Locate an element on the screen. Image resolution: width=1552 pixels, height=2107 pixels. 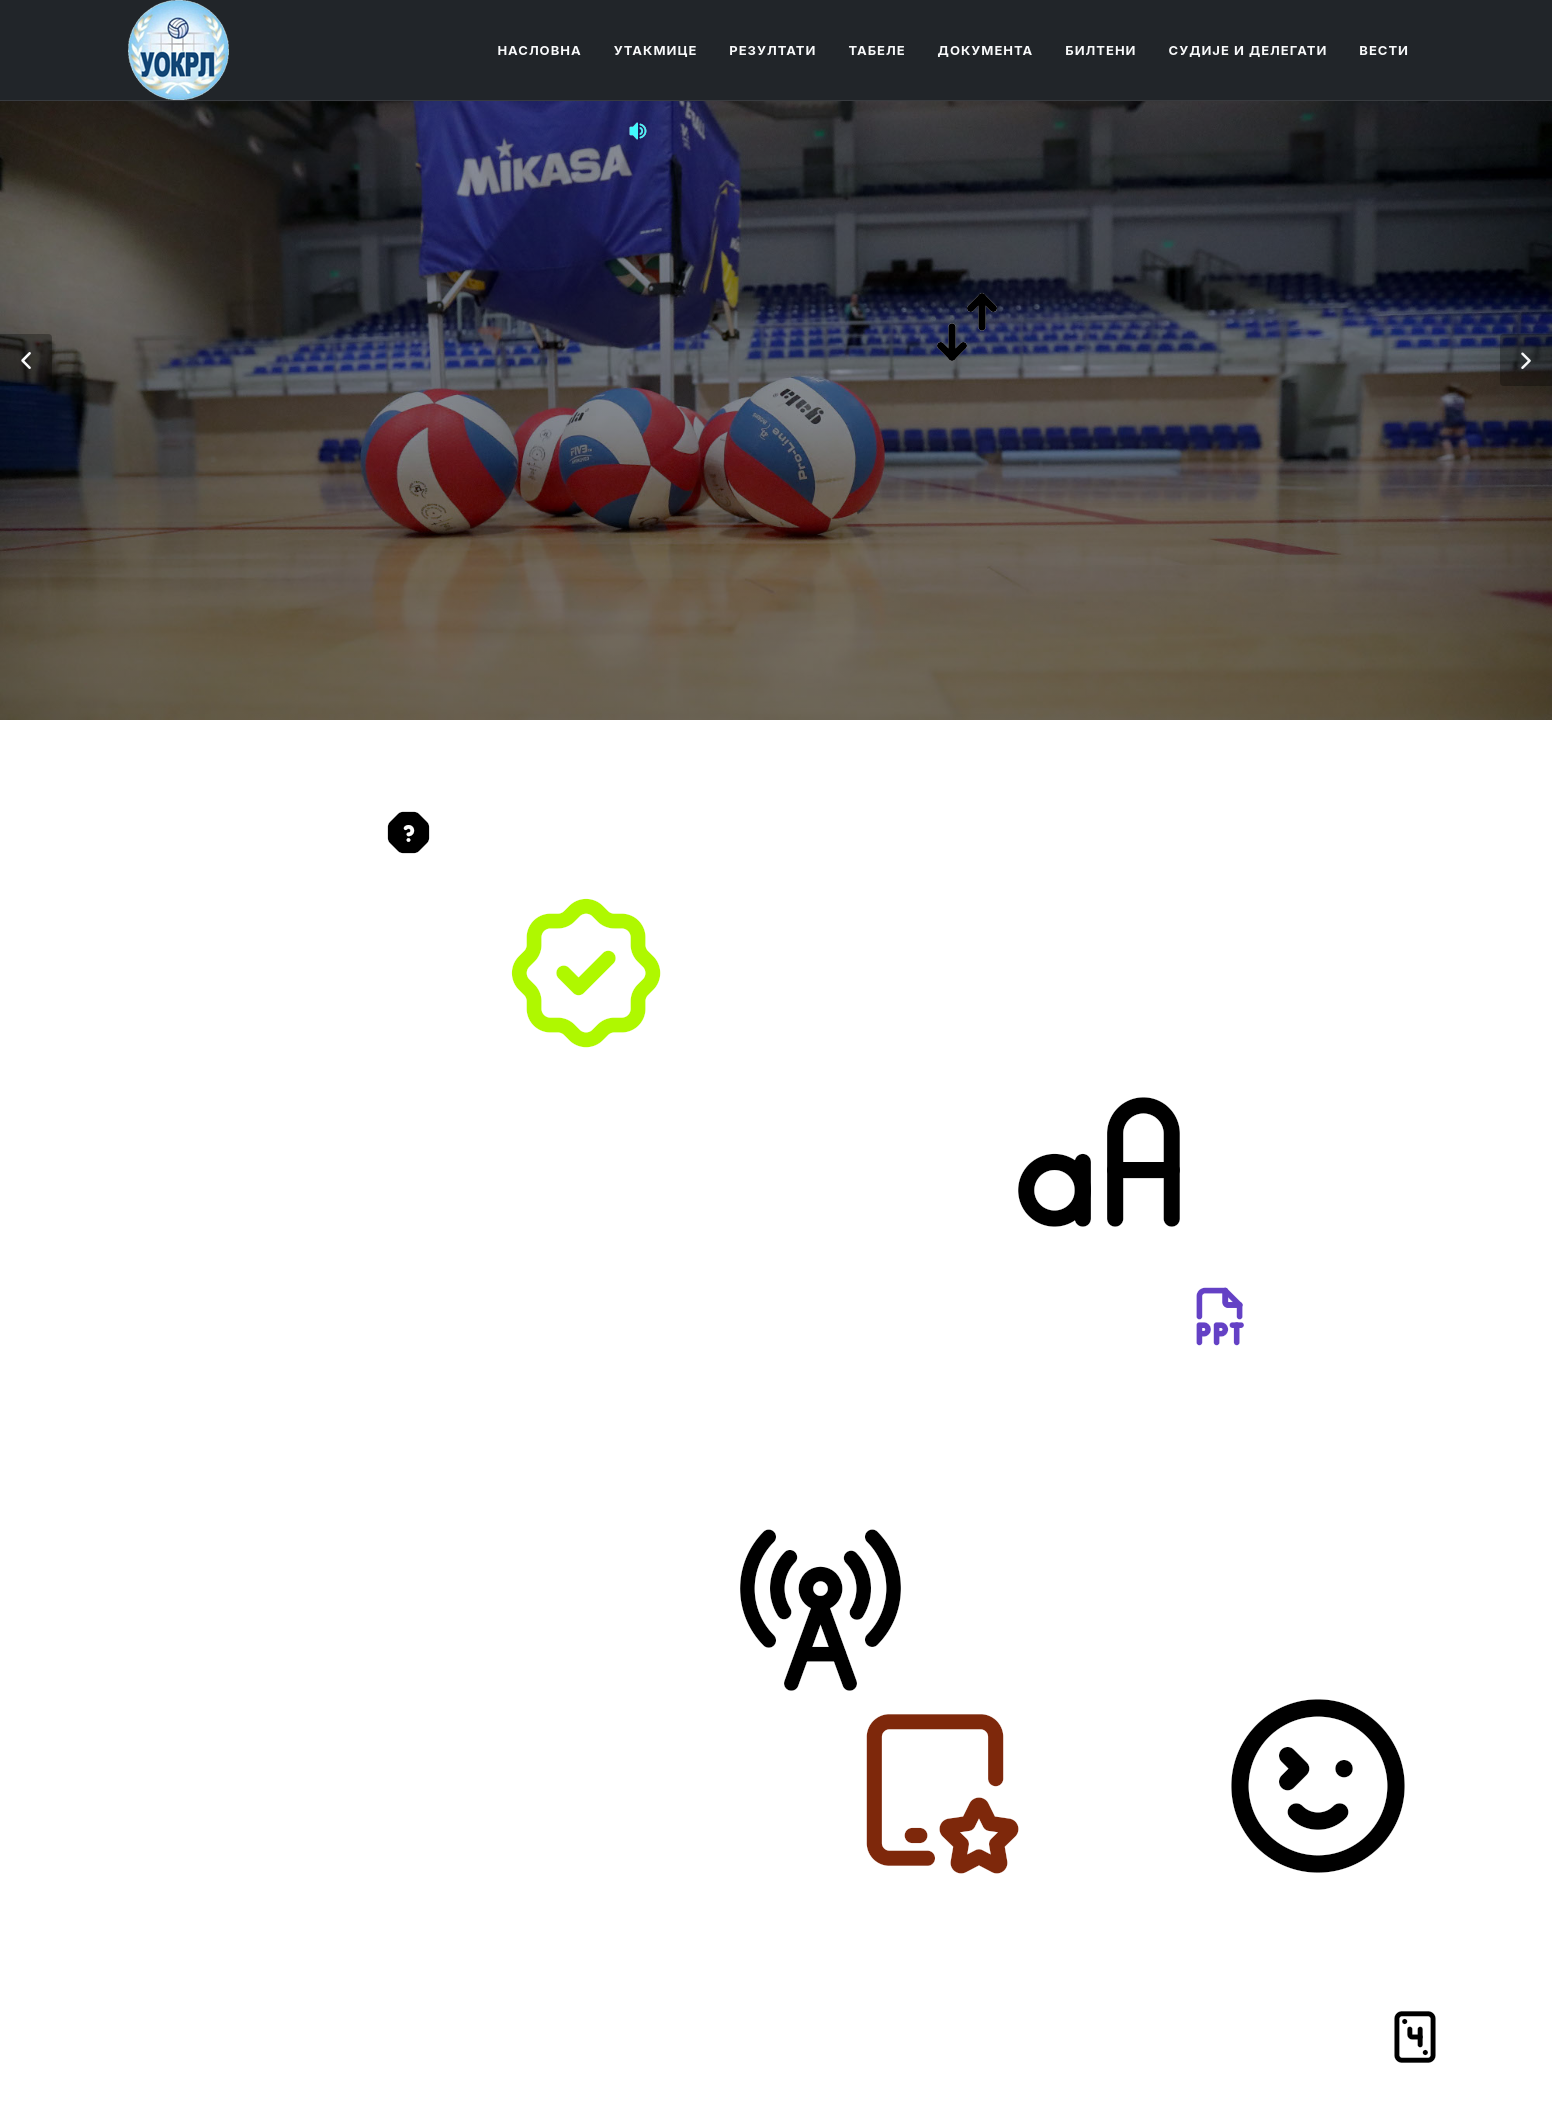
PowerPoint file type indicator is located at coordinates (1219, 1316).